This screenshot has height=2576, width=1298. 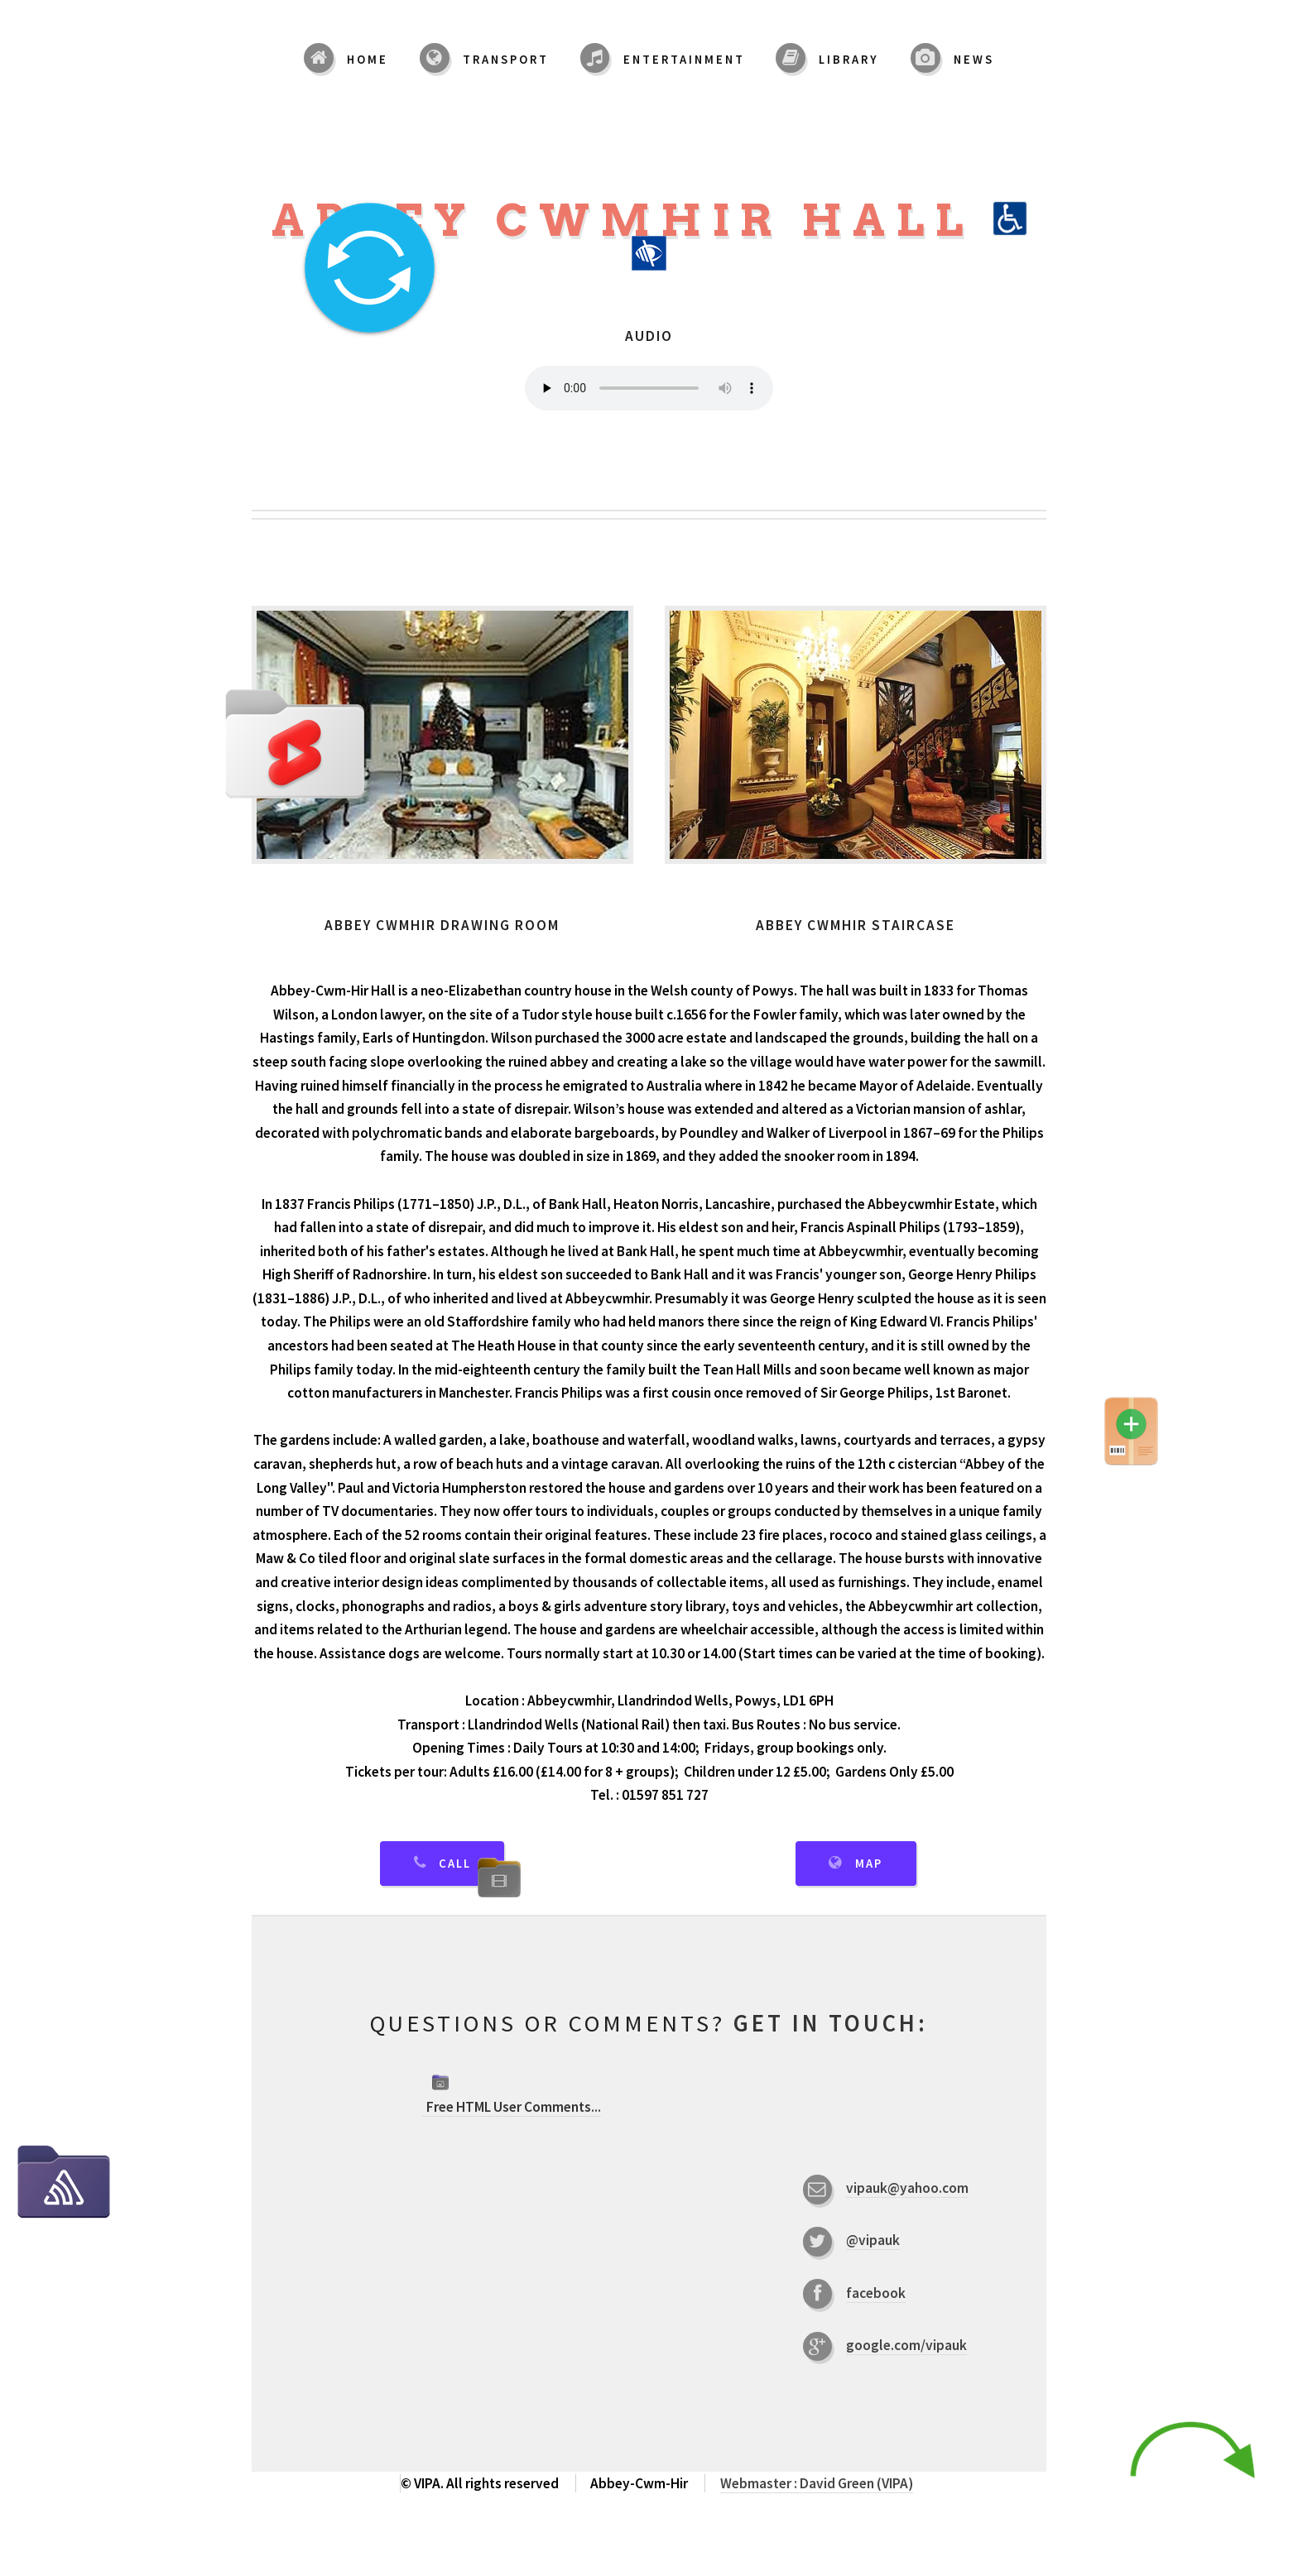 What do you see at coordinates (499, 1878) in the screenshot?
I see `open your videos folder` at bounding box center [499, 1878].